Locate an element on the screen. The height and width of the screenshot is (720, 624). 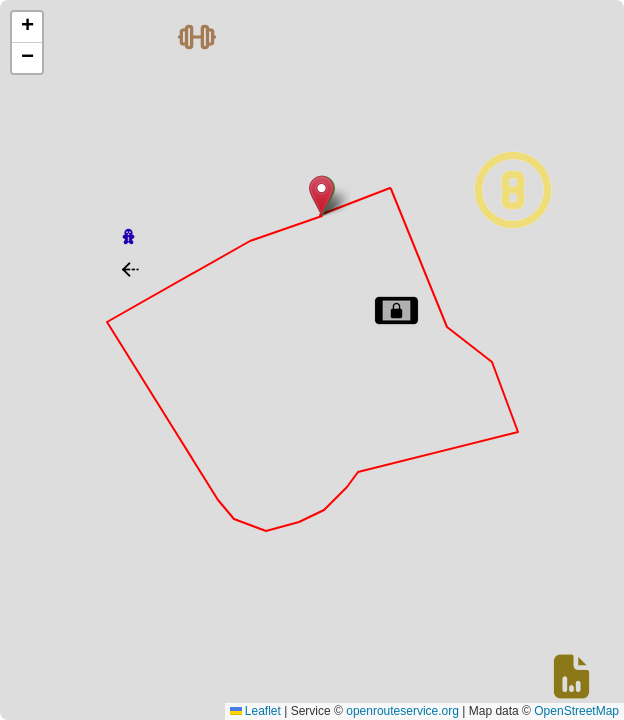
access workout or fitness features is located at coordinates (197, 37).